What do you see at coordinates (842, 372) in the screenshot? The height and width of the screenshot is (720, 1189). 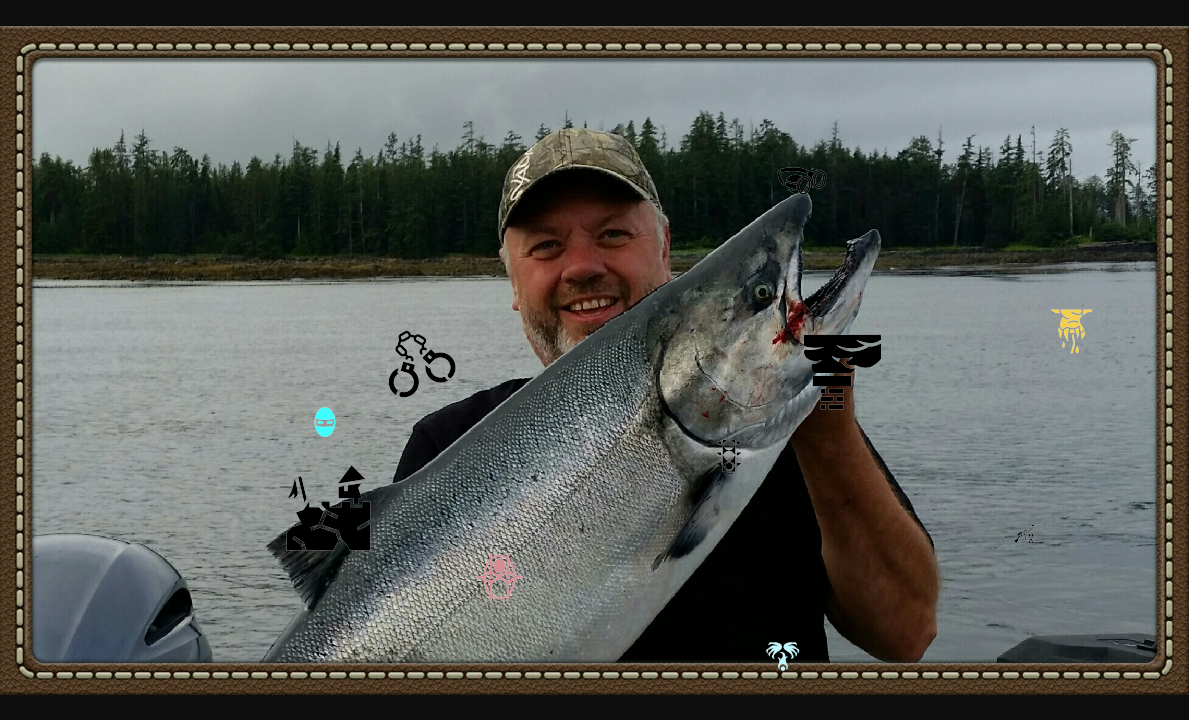 I see `indicates a fireplace or heating feature` at bounding box center [842, 372].